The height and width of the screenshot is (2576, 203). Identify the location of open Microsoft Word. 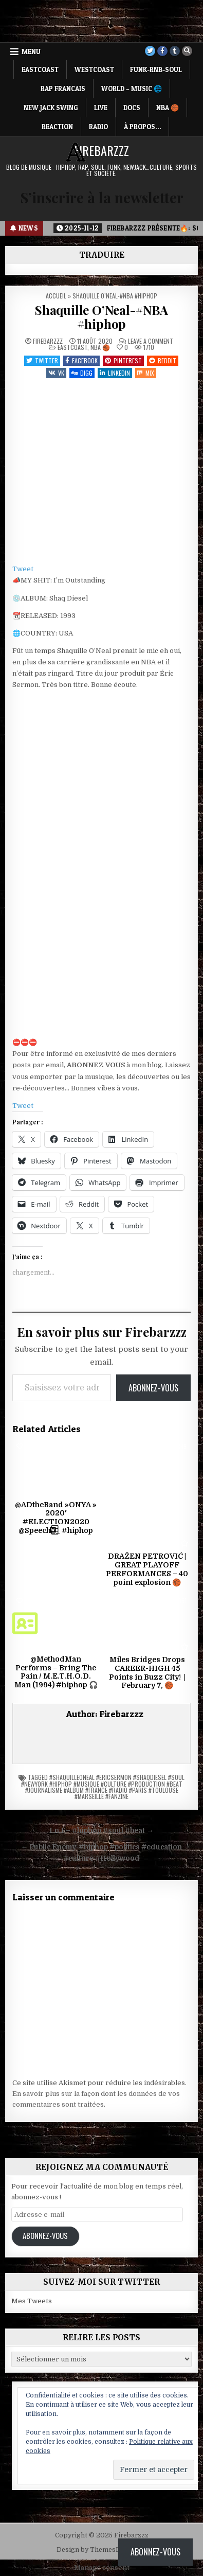
(54, 1530).